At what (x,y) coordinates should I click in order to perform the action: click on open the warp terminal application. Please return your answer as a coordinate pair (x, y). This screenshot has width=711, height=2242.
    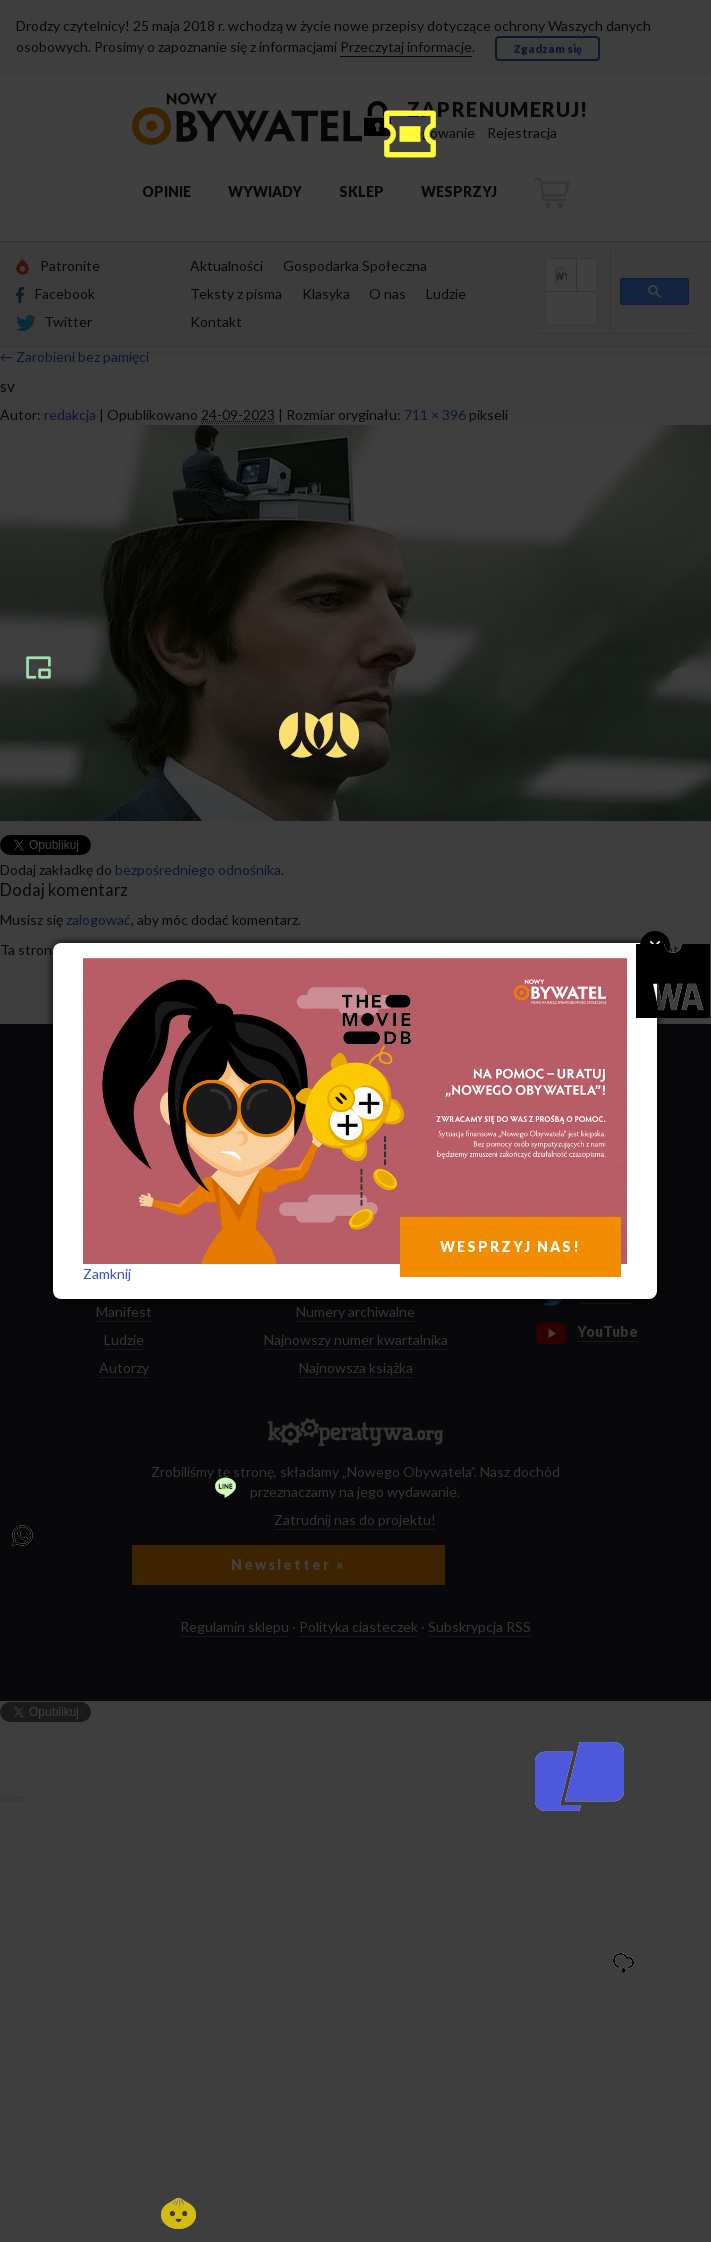
    Looking at the image, I should click on (579, 1776).